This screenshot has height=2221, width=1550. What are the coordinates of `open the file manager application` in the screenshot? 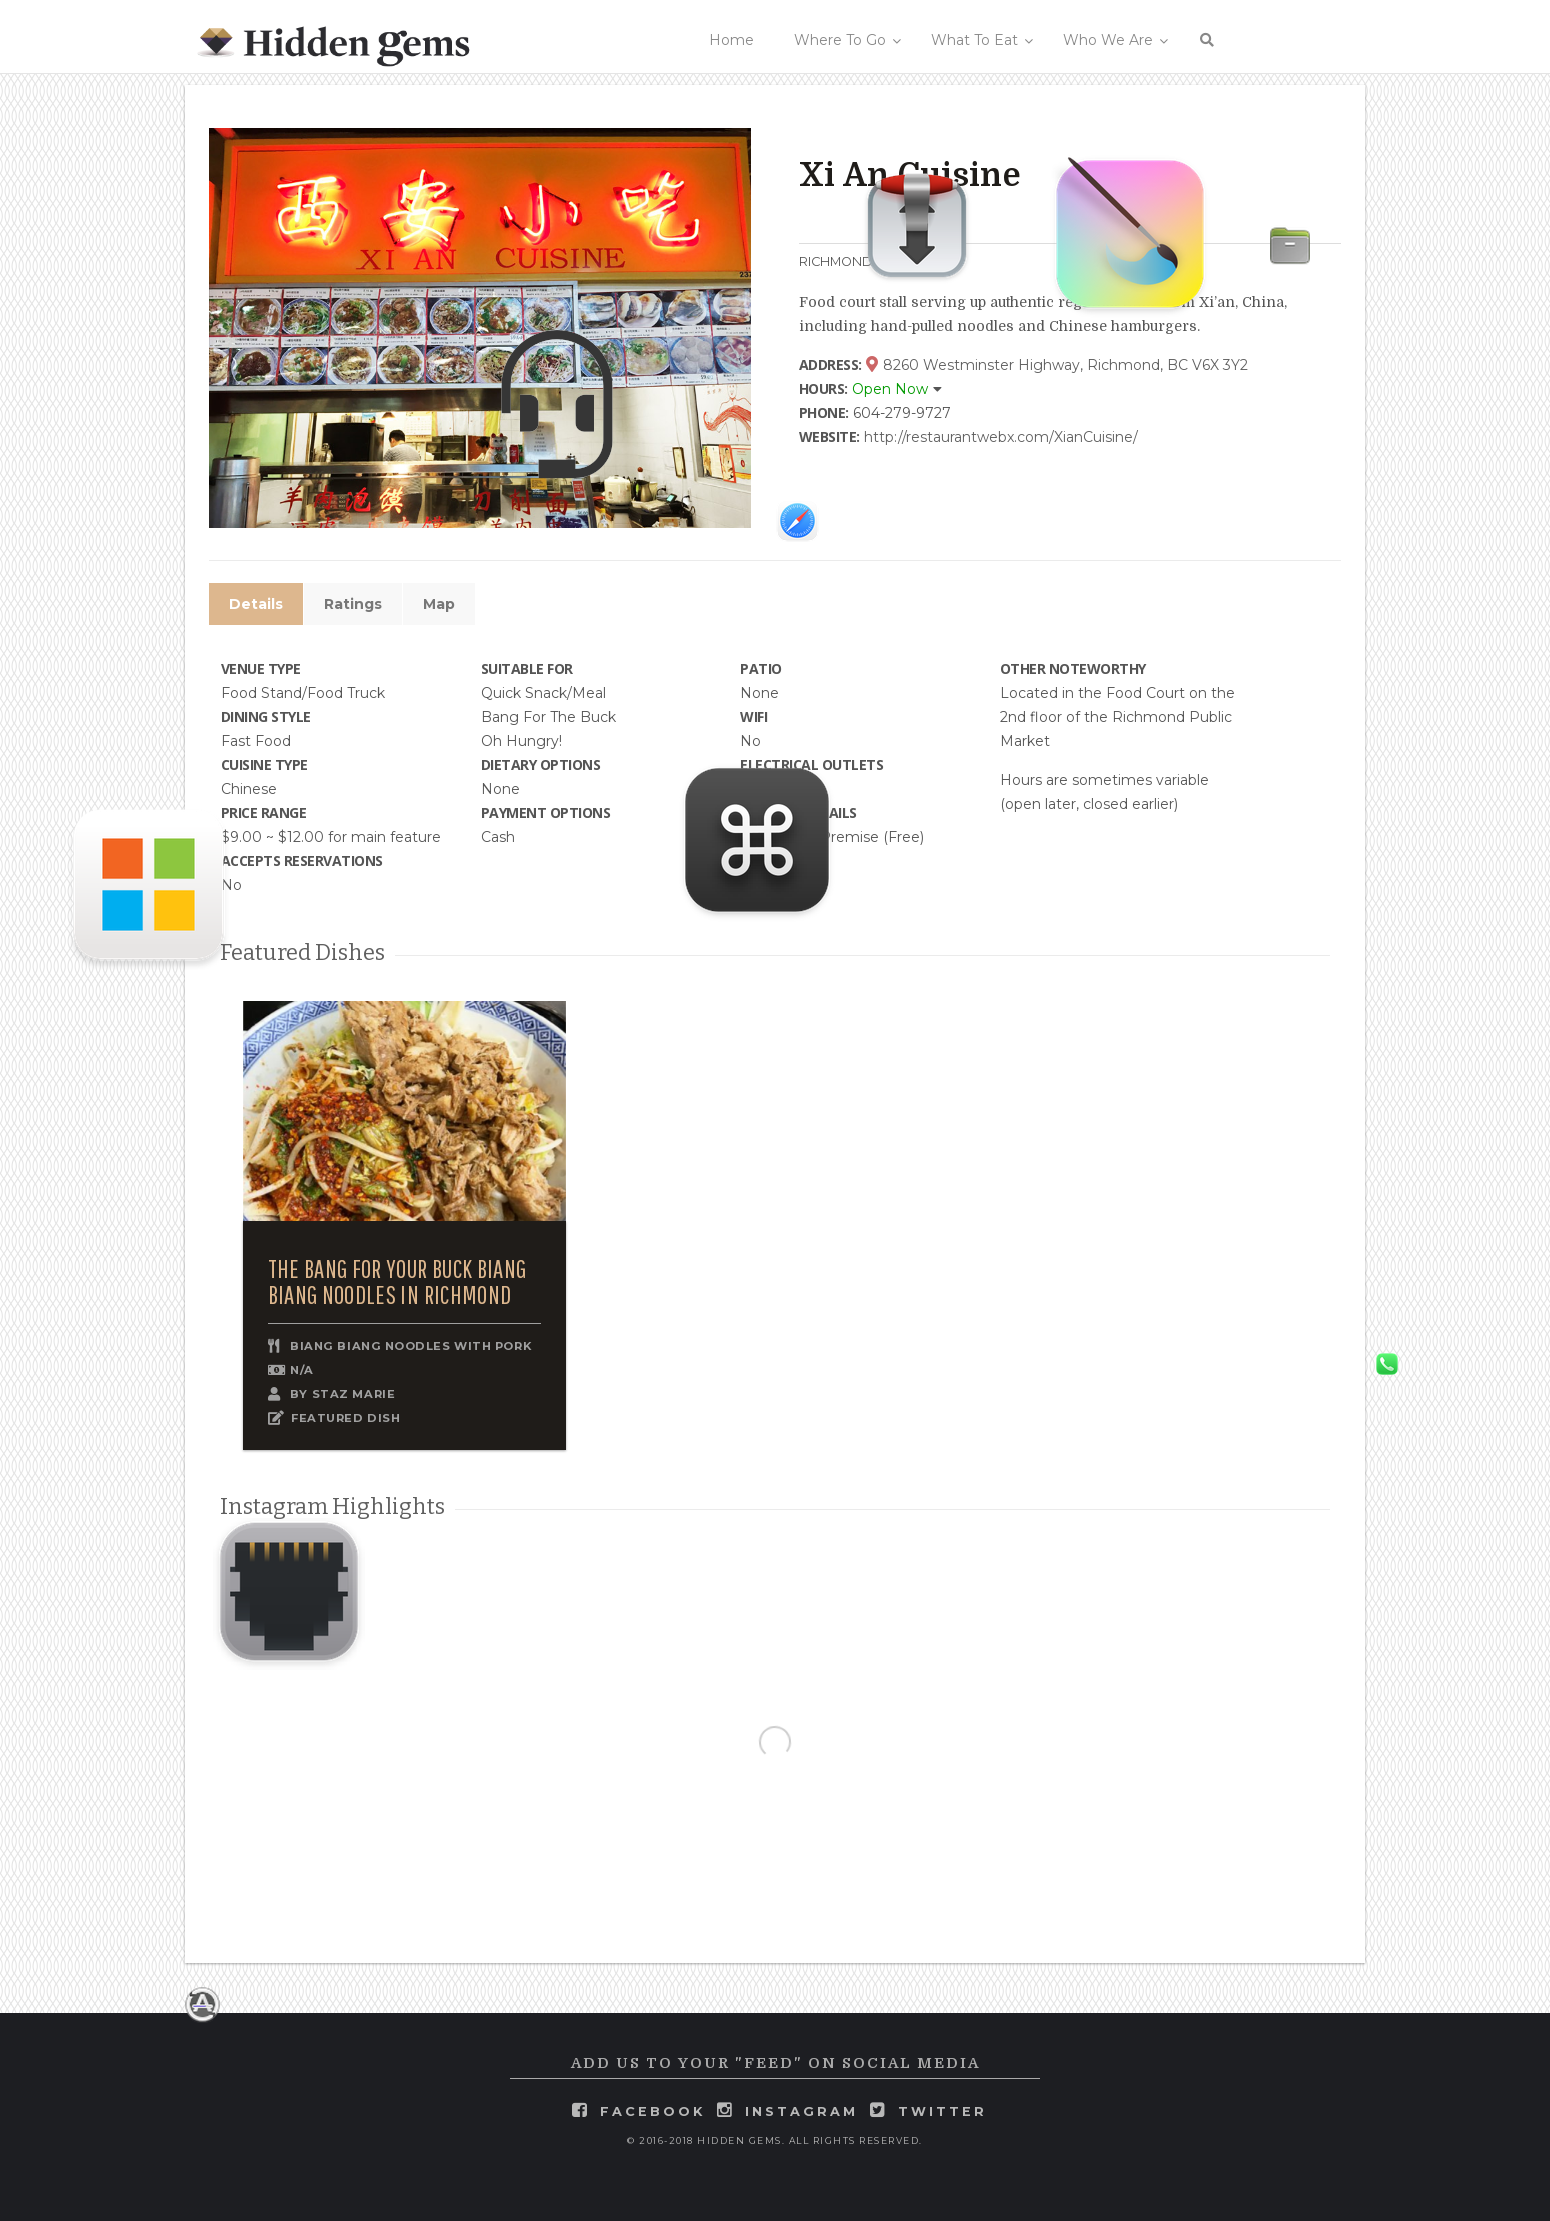 It's located at (1290, 245).